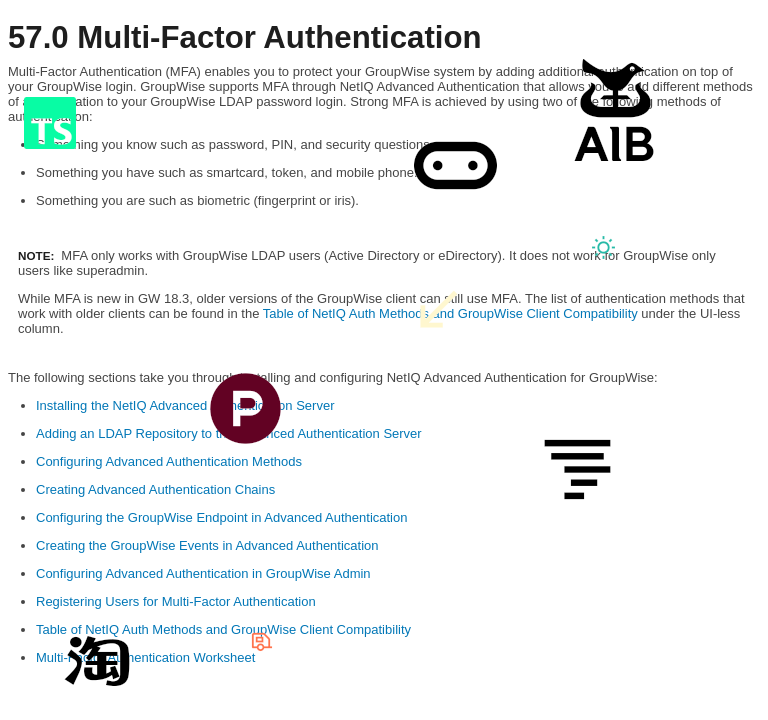 The image size is (768, 720). Describe the element at coordinates (438, 310) in the screenshot. I see `navigate back and down in a hierarchy` at that location.